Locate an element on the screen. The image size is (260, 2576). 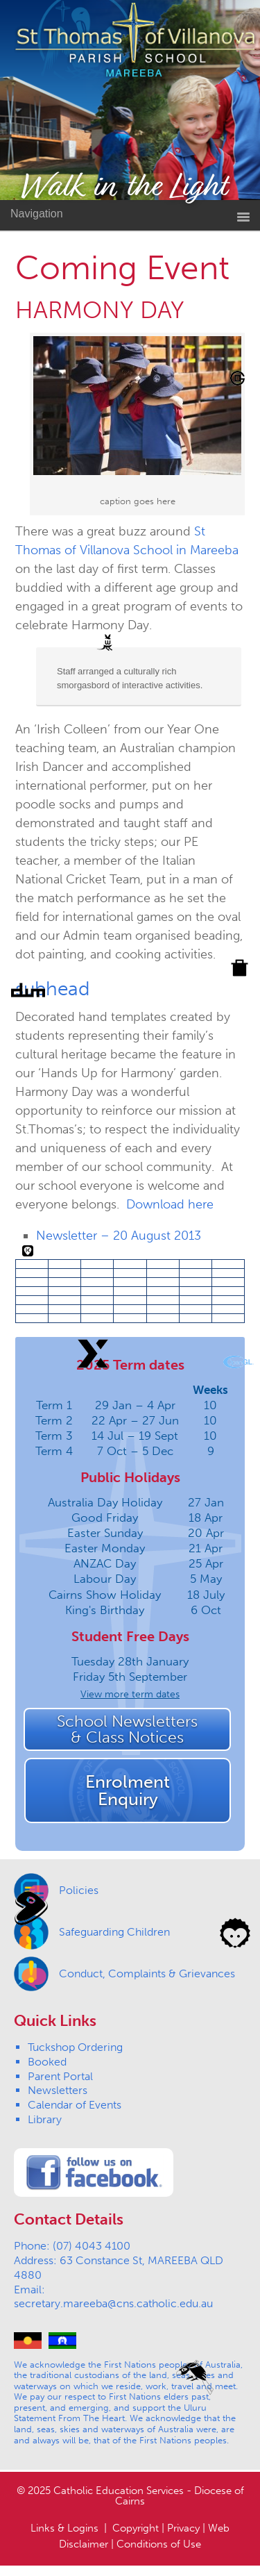
link to Gerrit code review platform is located at coordinates (195, 2377).